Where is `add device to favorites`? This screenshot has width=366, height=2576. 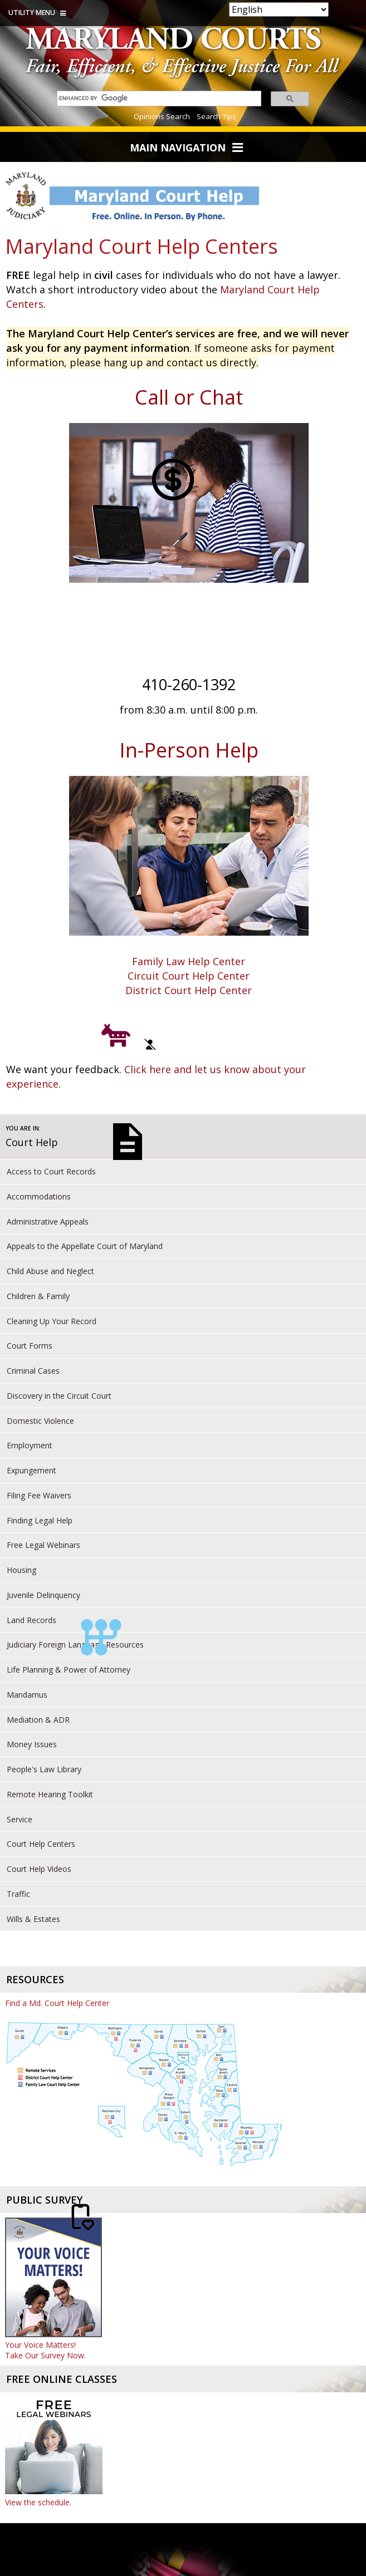 add device to favorites is located at coordinates (80, 2216).